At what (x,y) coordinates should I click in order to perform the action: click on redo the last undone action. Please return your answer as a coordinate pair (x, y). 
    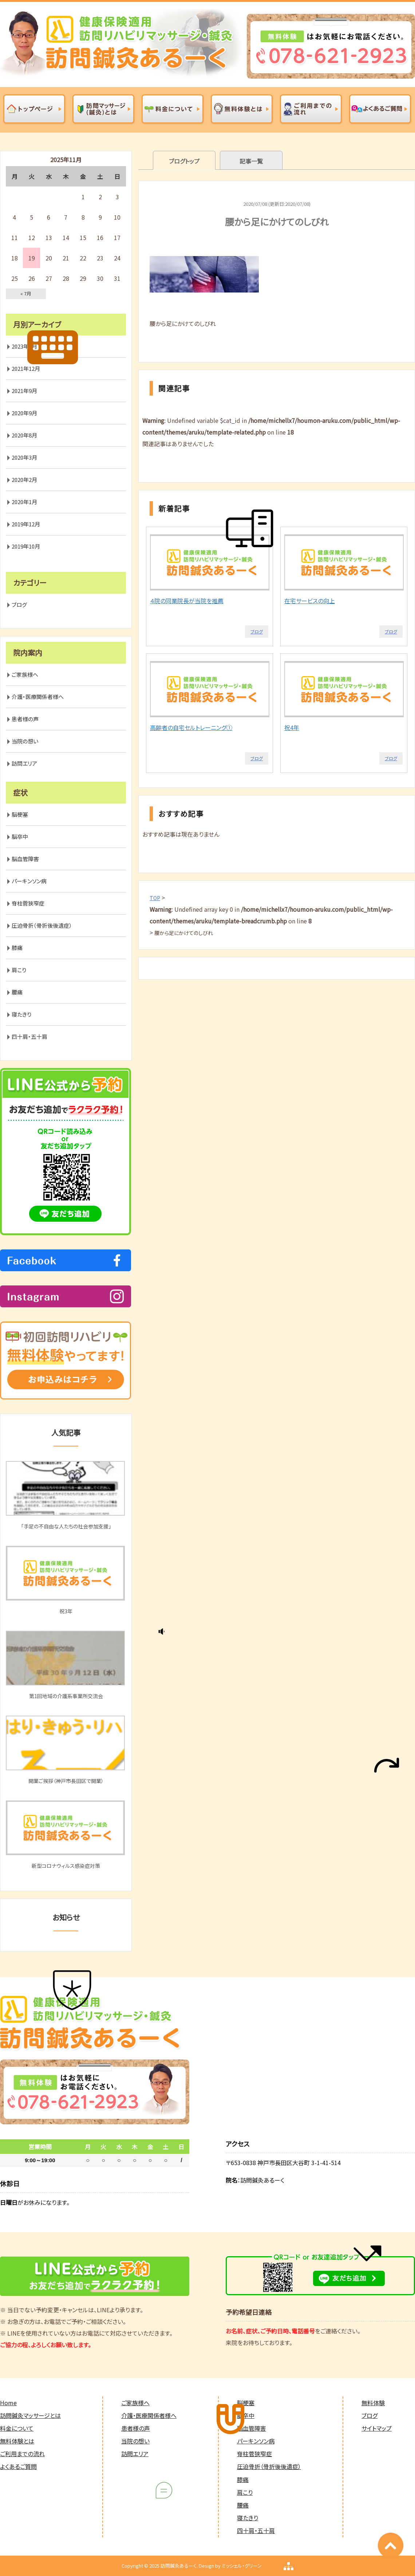
    Looking at the image, I should click on (387, 1765).